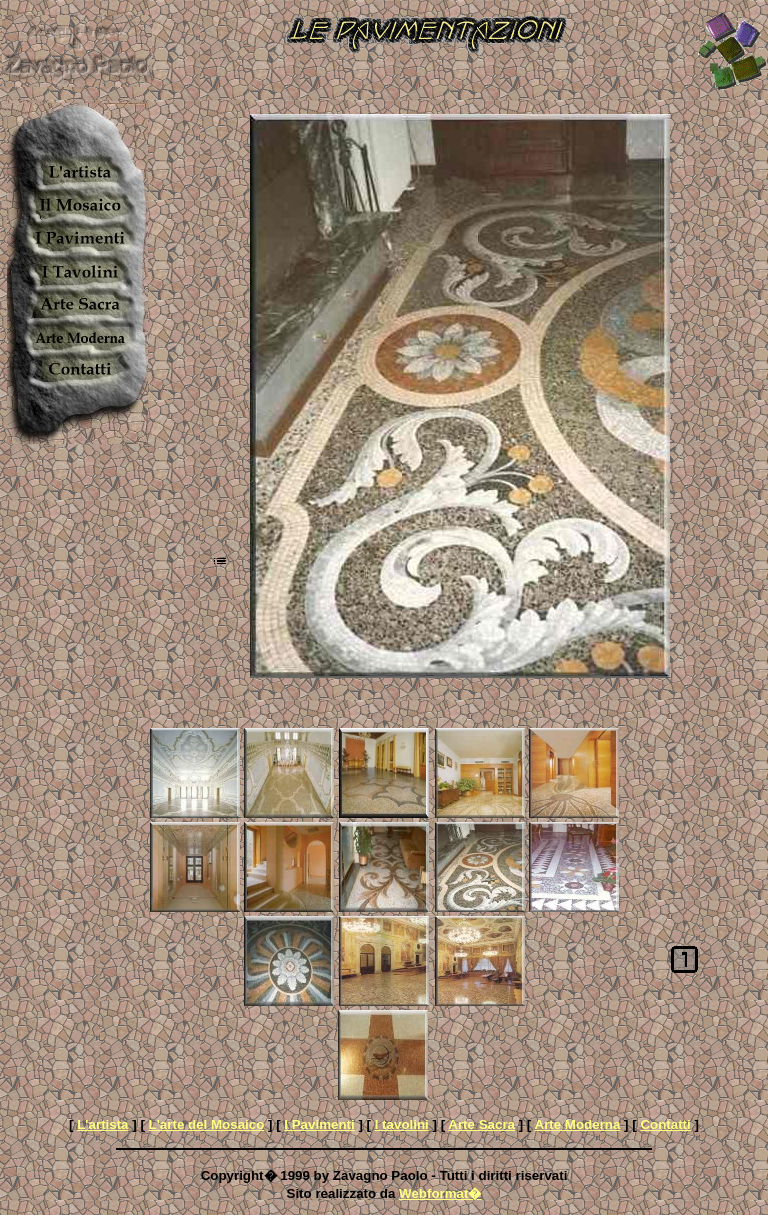  I want to click on indicates the first item or step in a sequence, so click(684, 959).